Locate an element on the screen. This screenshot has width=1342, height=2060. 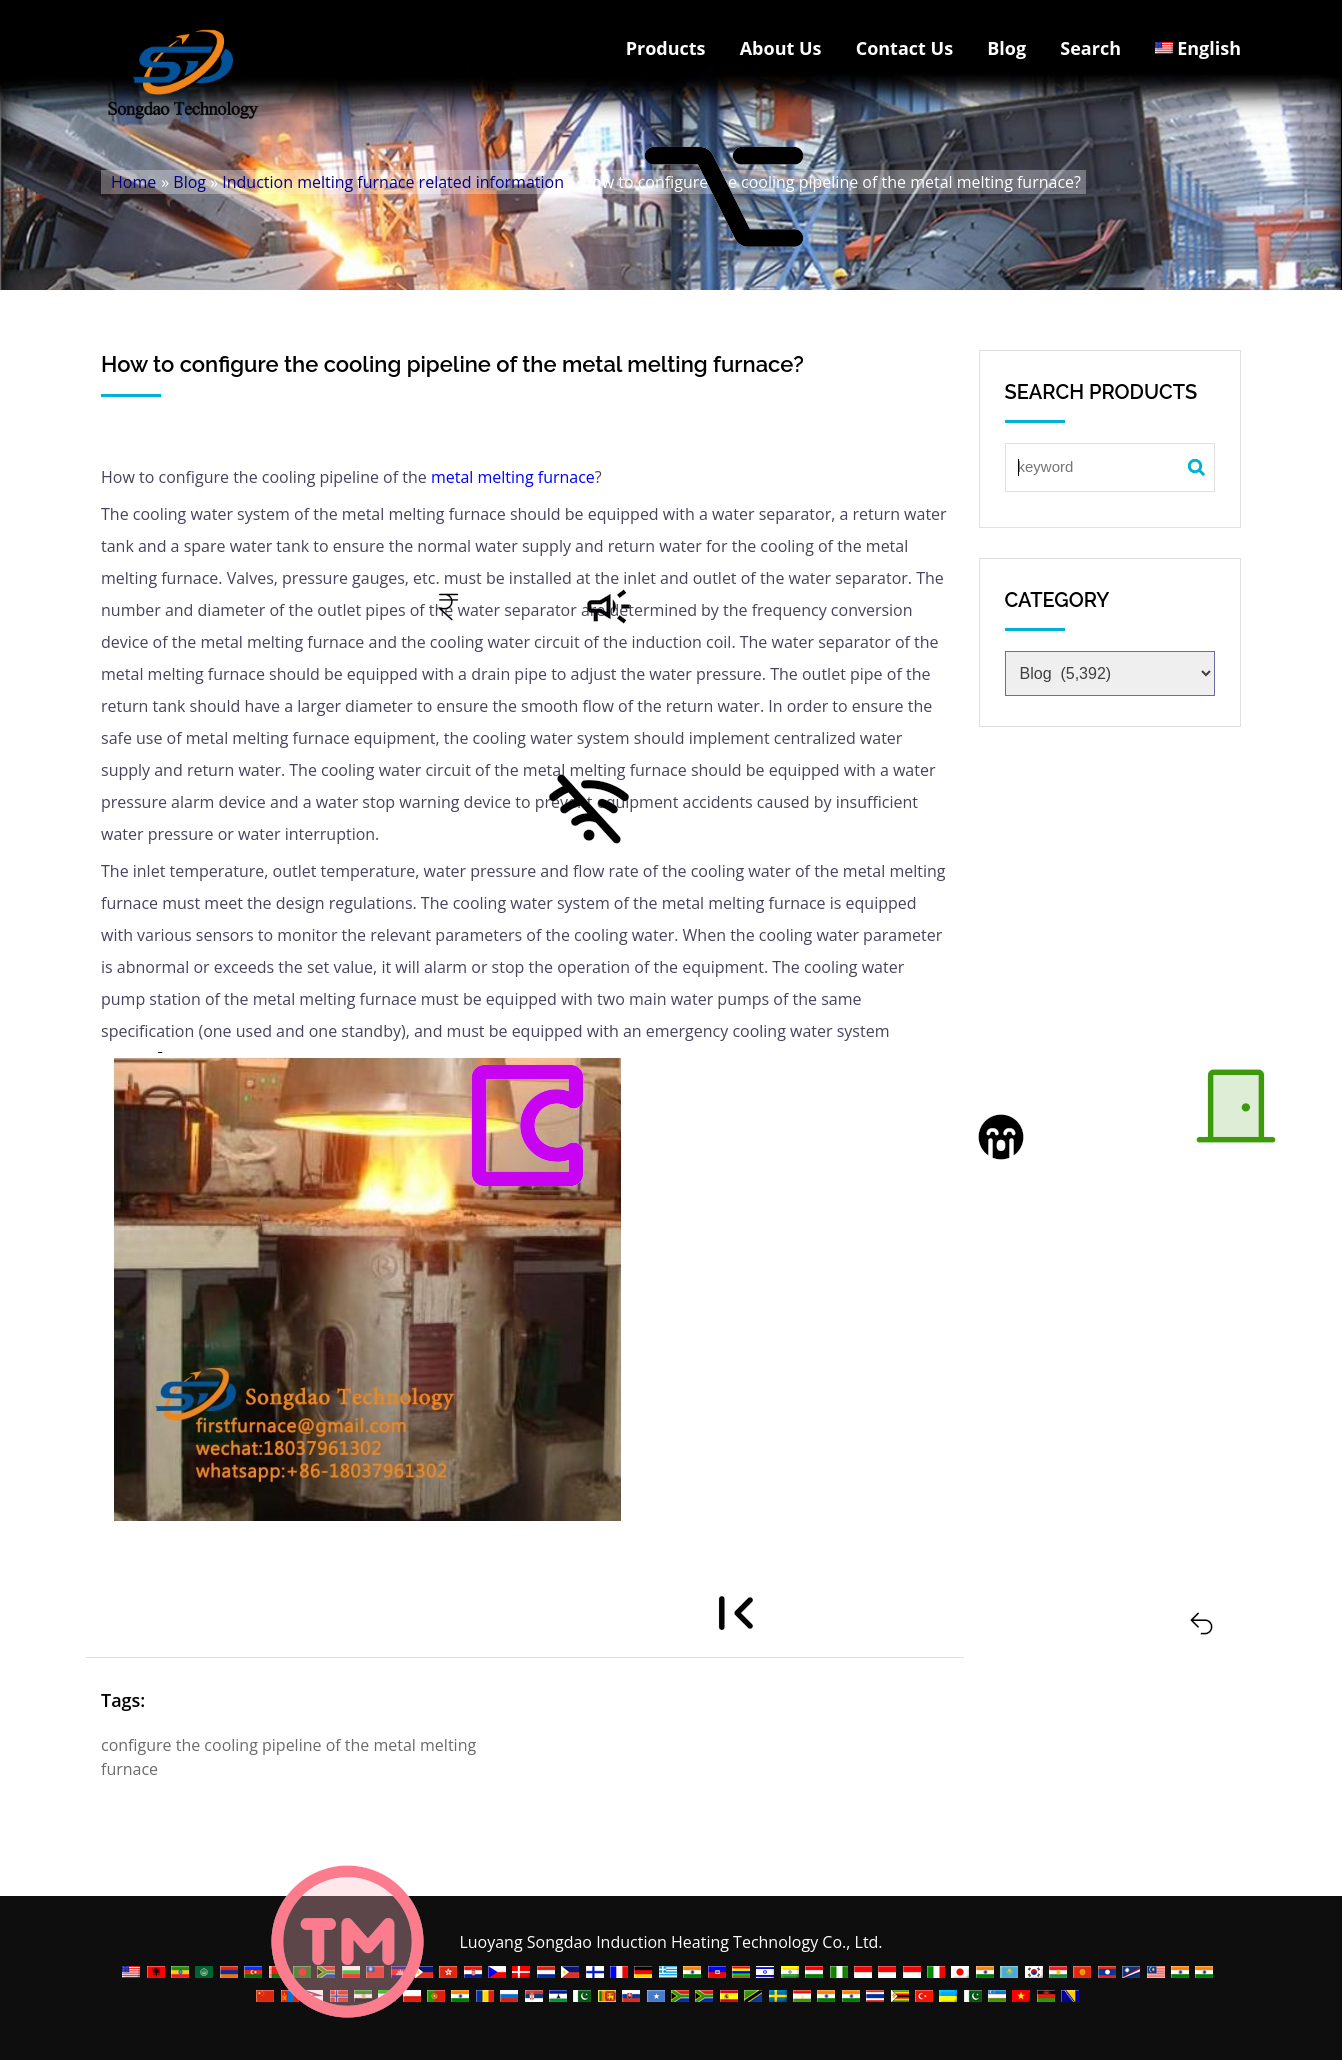
undo the last action is located at coordinates (1201, 1623).